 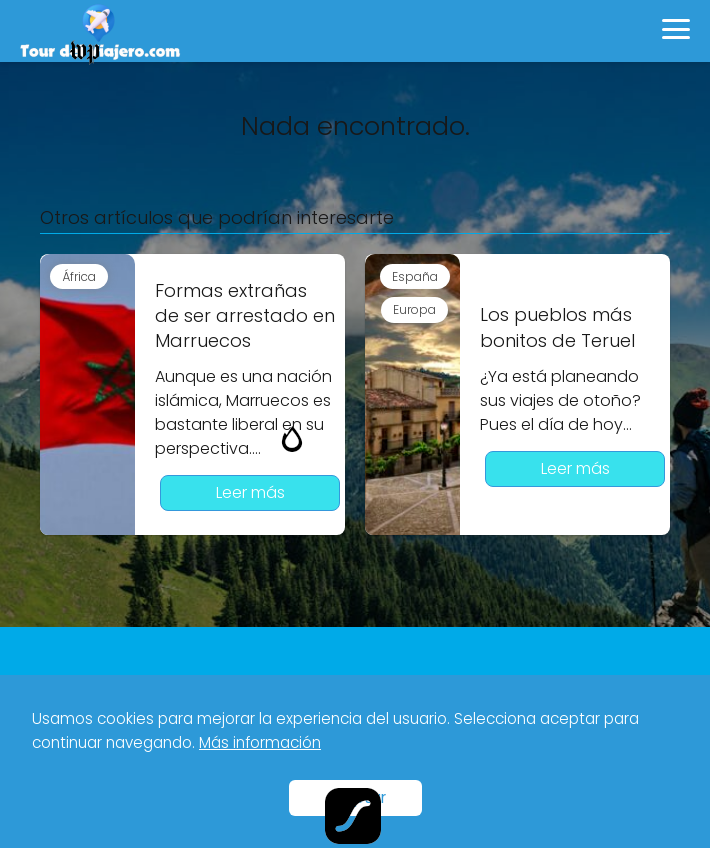 I want to click on open lottiefiles app, so click(x=353, y=816).